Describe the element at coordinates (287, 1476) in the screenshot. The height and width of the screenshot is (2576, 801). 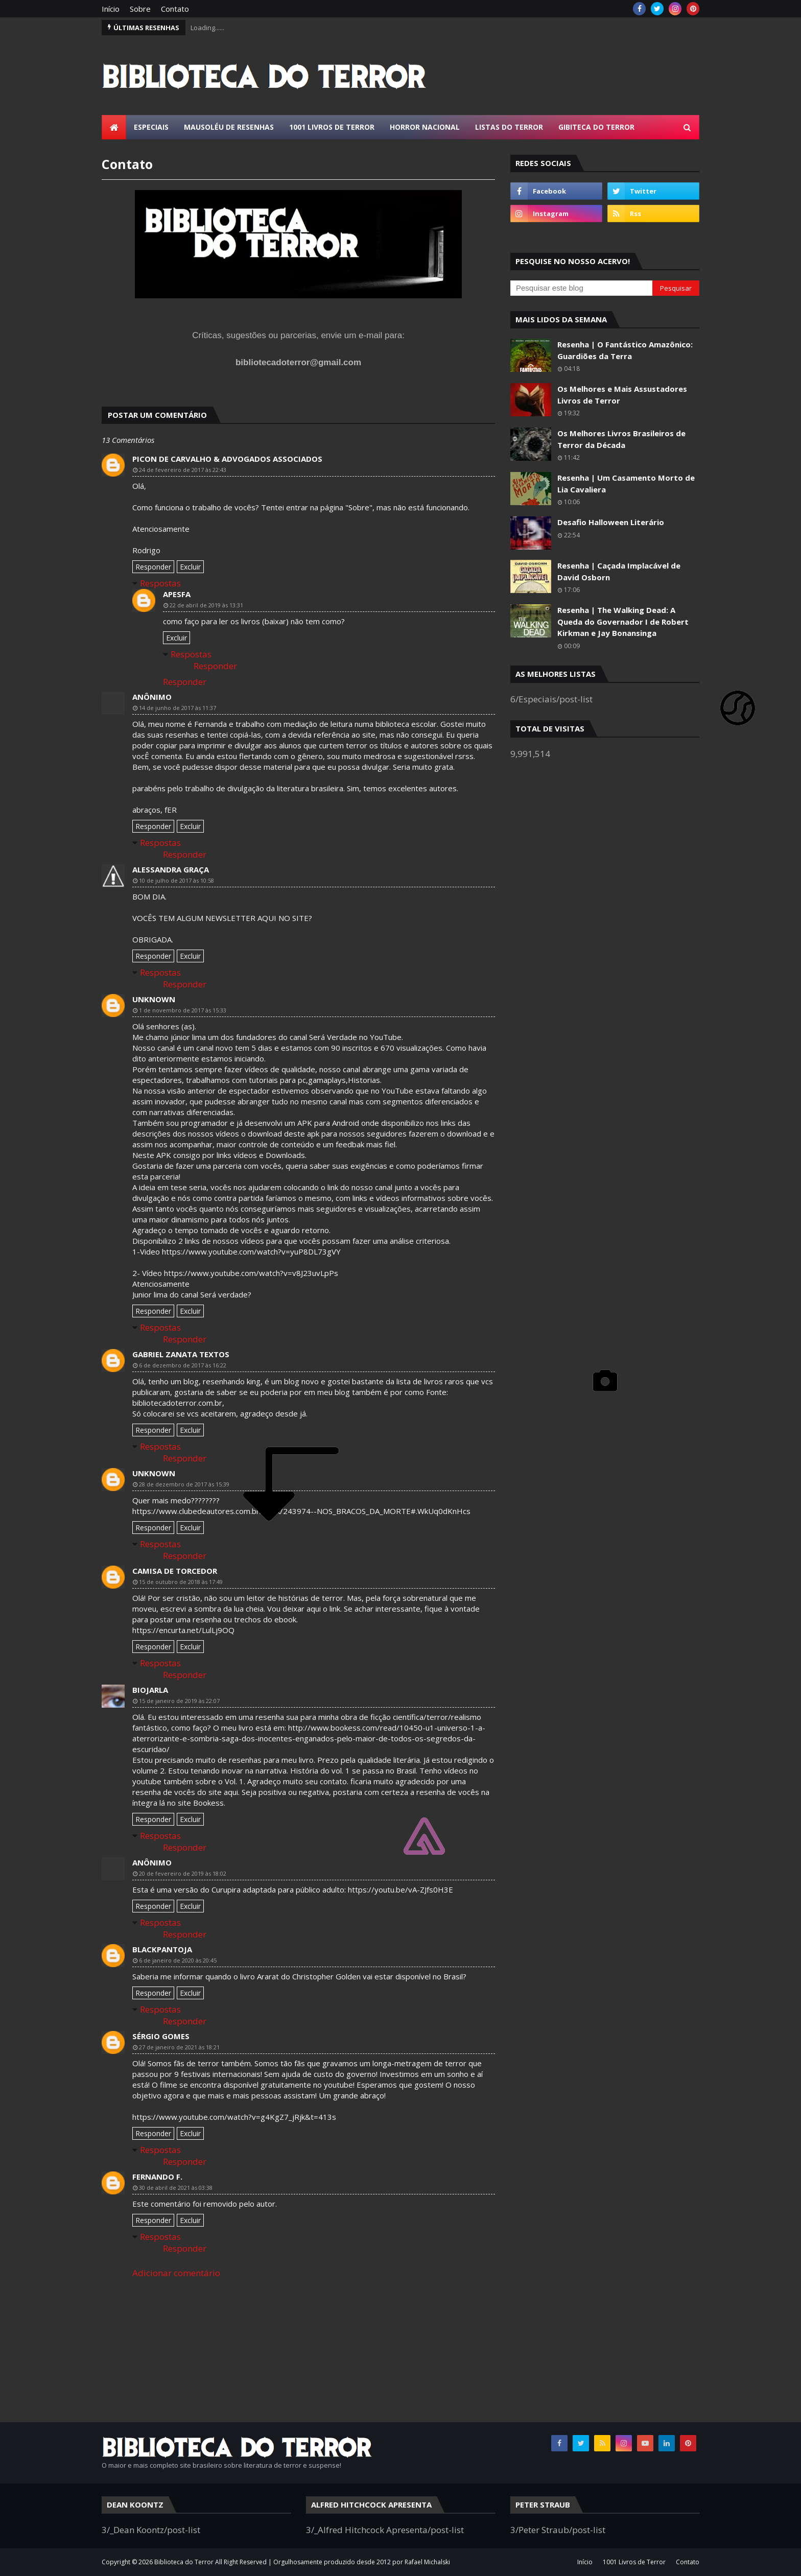
I see `go back and down in navigation` at that location.